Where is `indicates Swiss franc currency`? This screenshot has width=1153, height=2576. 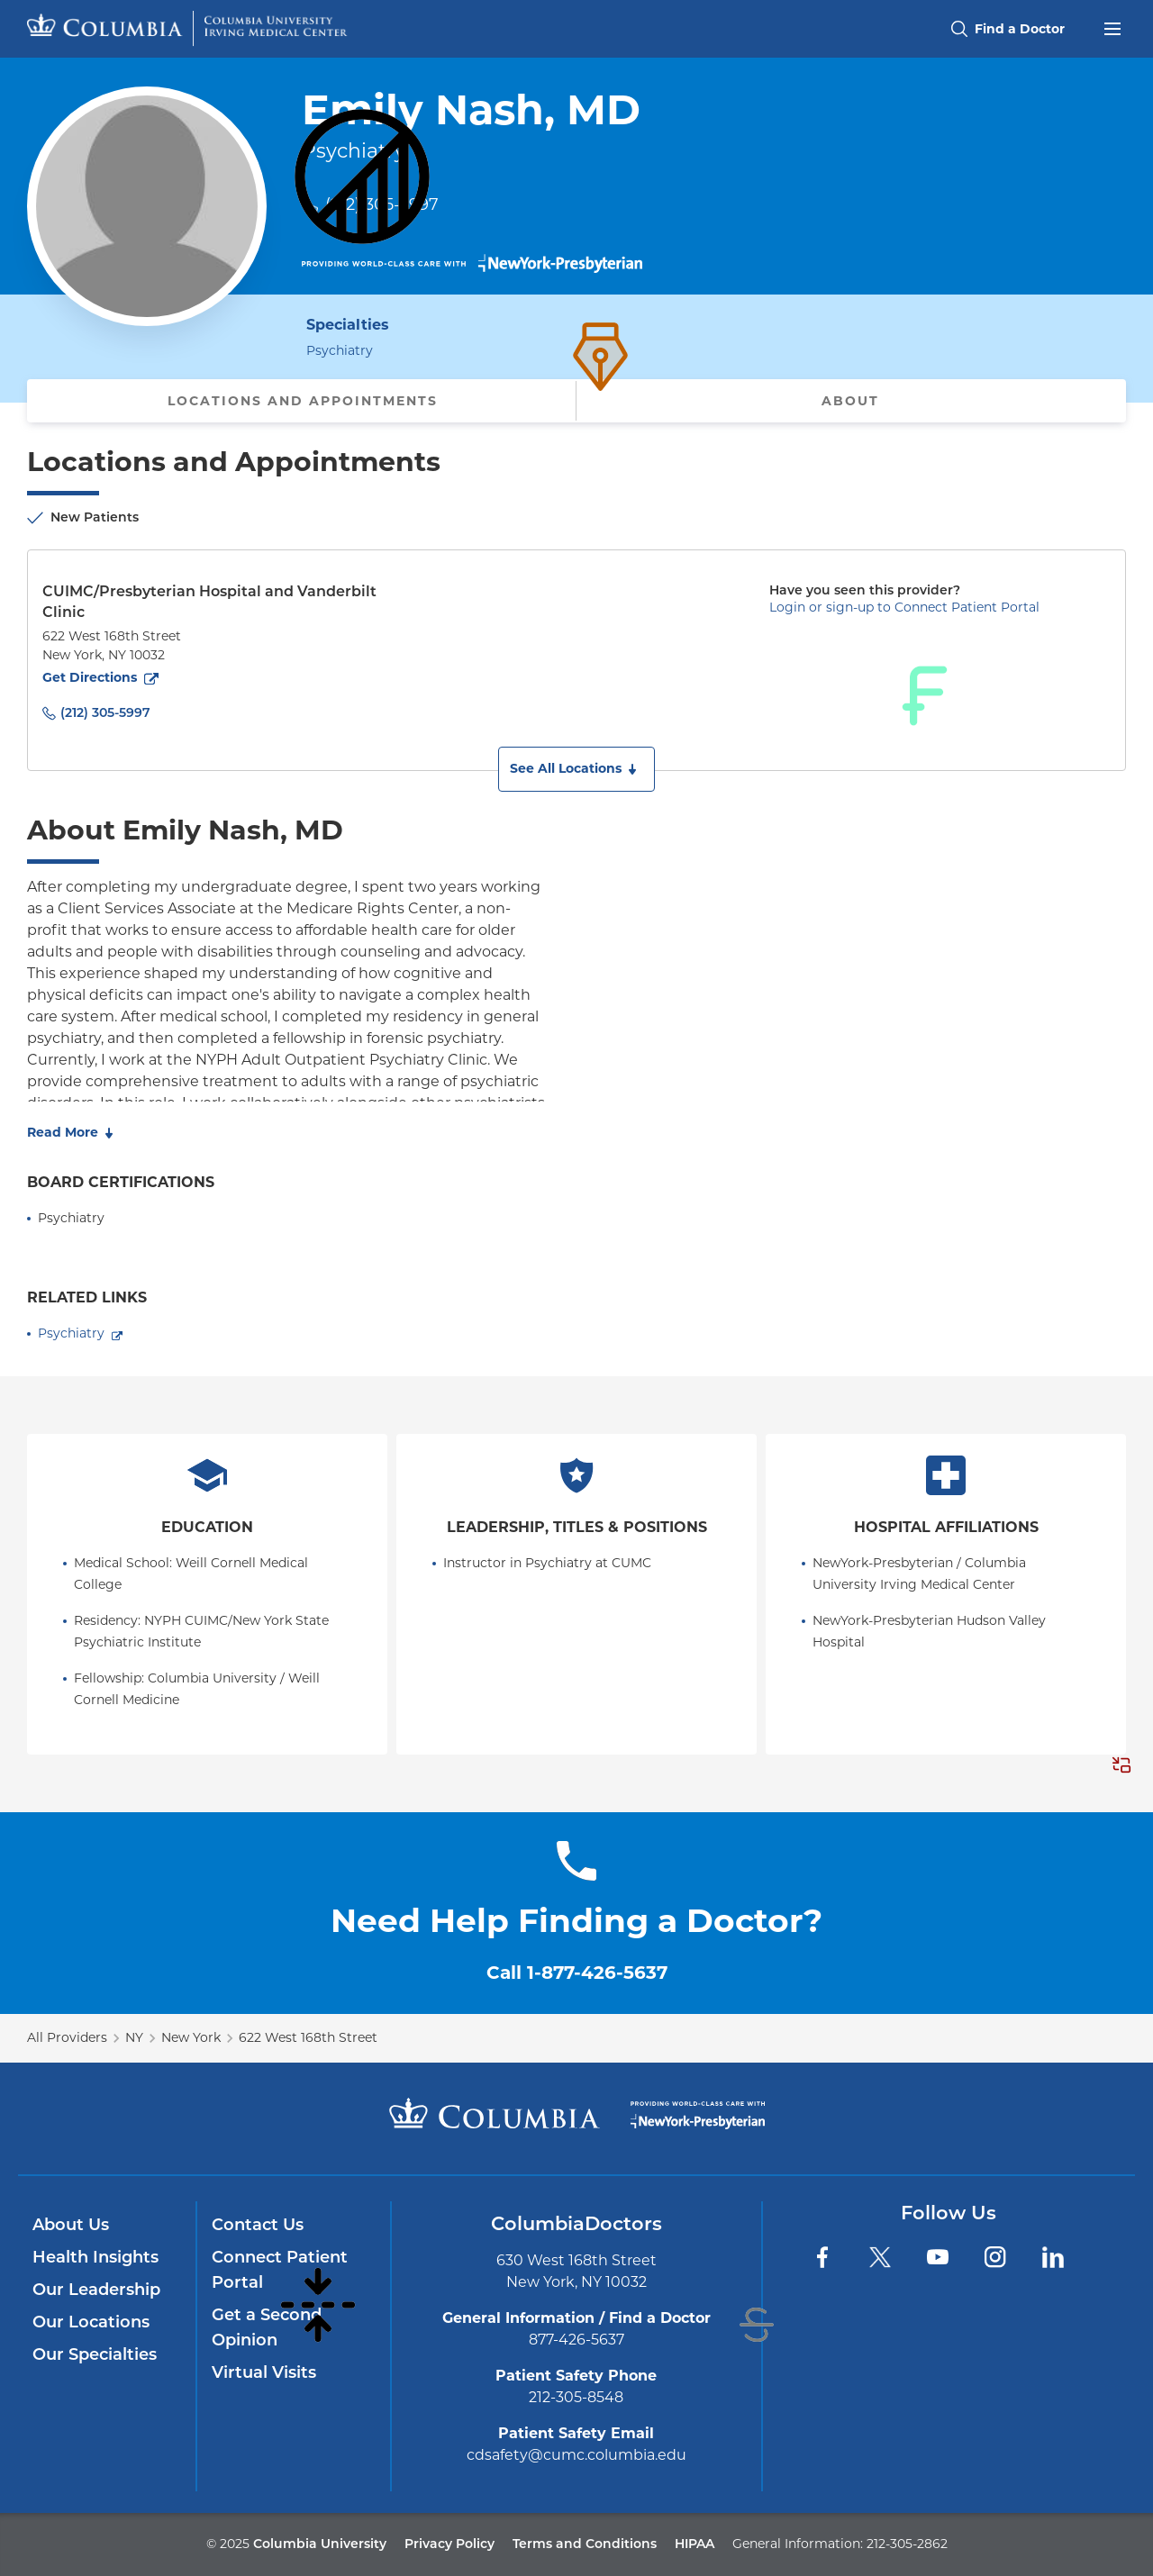
indicates Swiss franc currency is located at coordinates (924, 695).